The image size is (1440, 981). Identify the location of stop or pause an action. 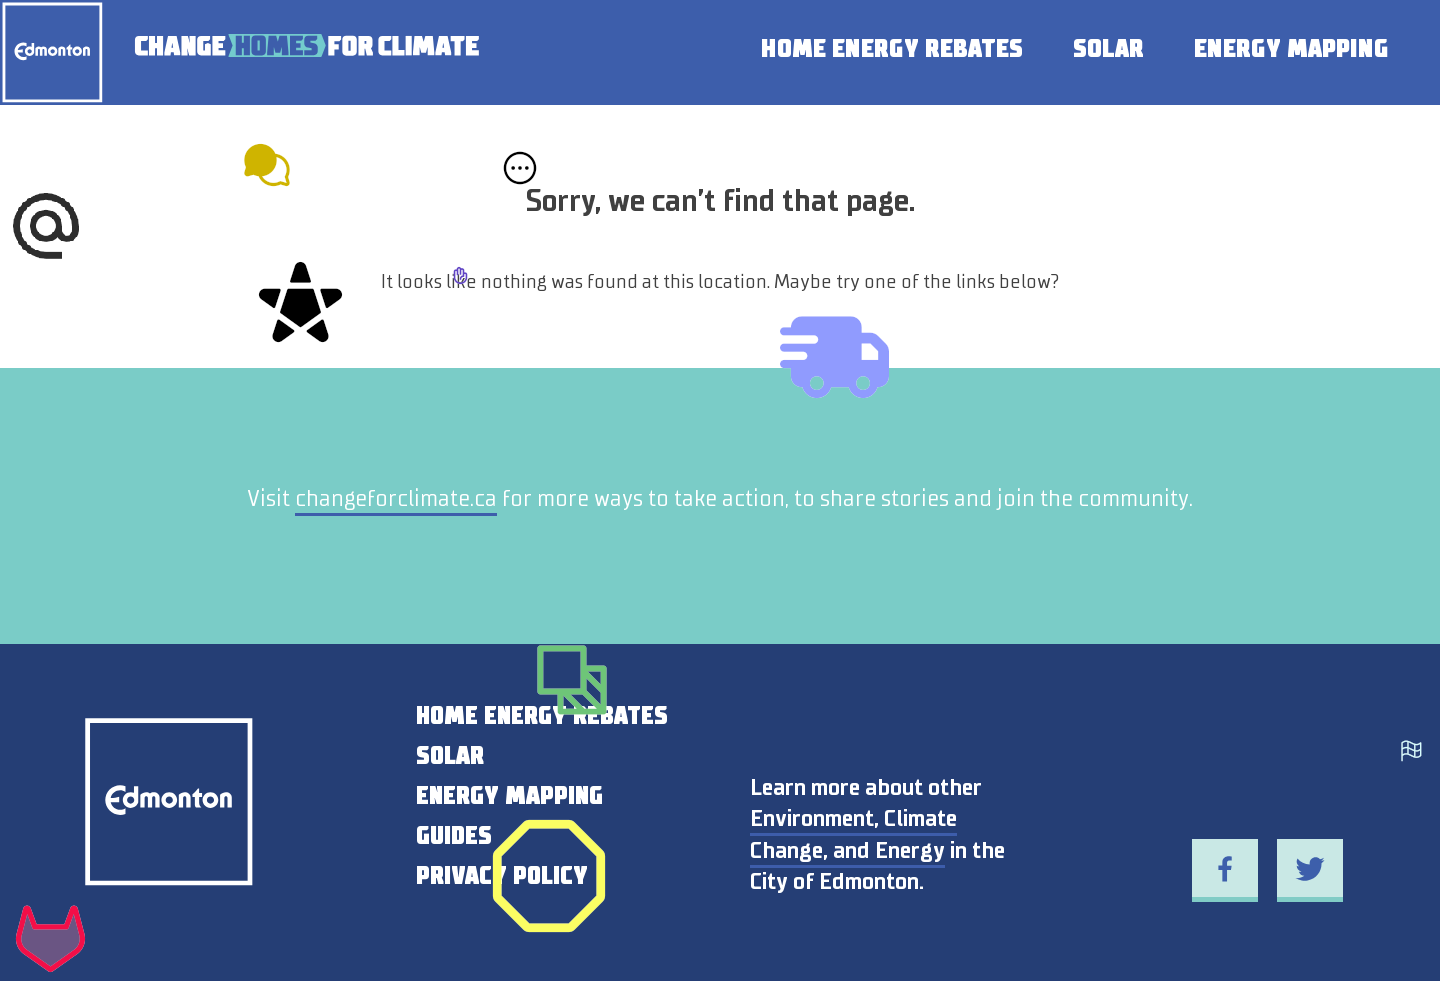
(460, 275).